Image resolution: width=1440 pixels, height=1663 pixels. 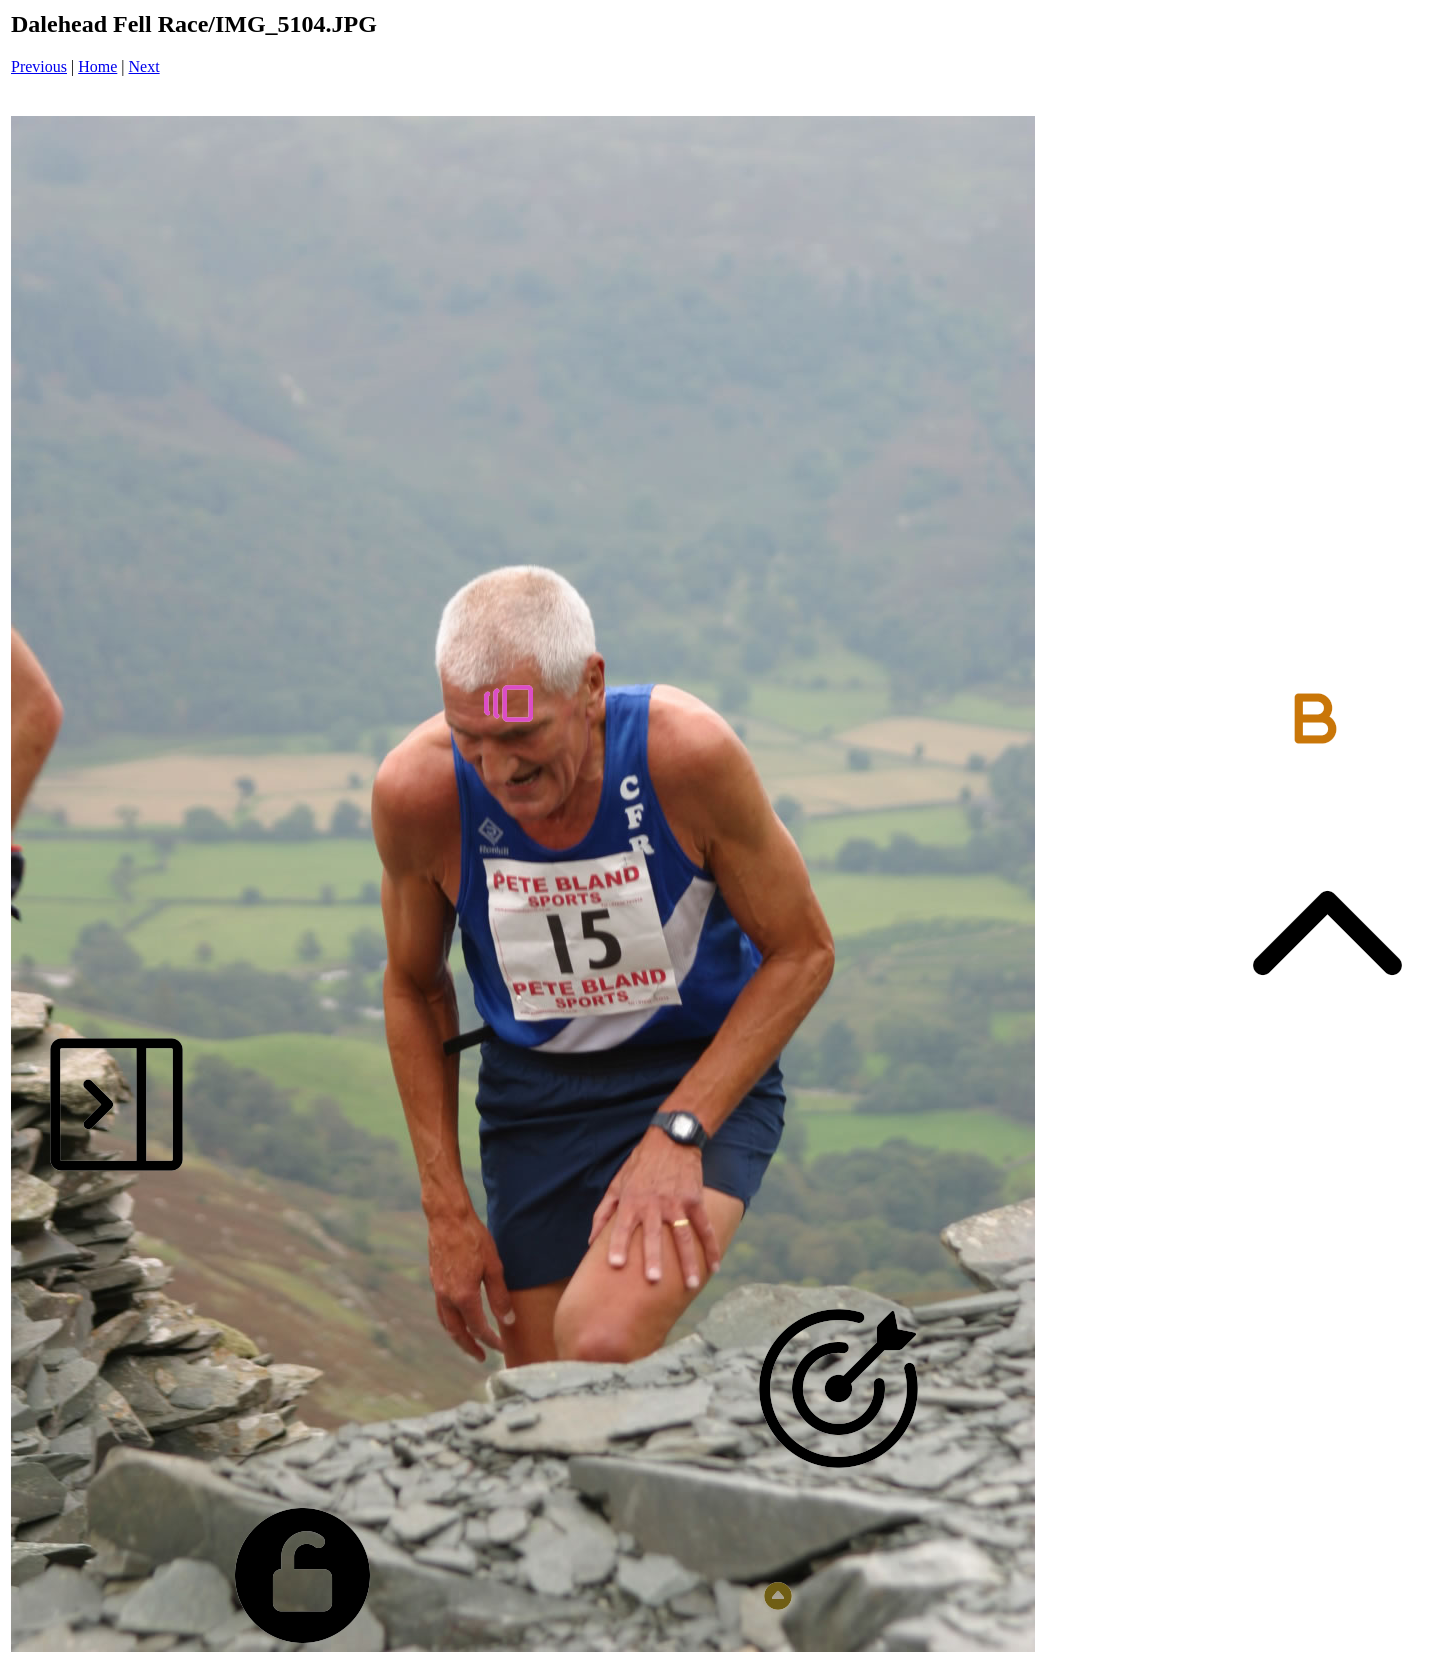 What do you see at coordinates (508, 703) in the screenshot?
I see `view version history` at bounding box center [508, 703].